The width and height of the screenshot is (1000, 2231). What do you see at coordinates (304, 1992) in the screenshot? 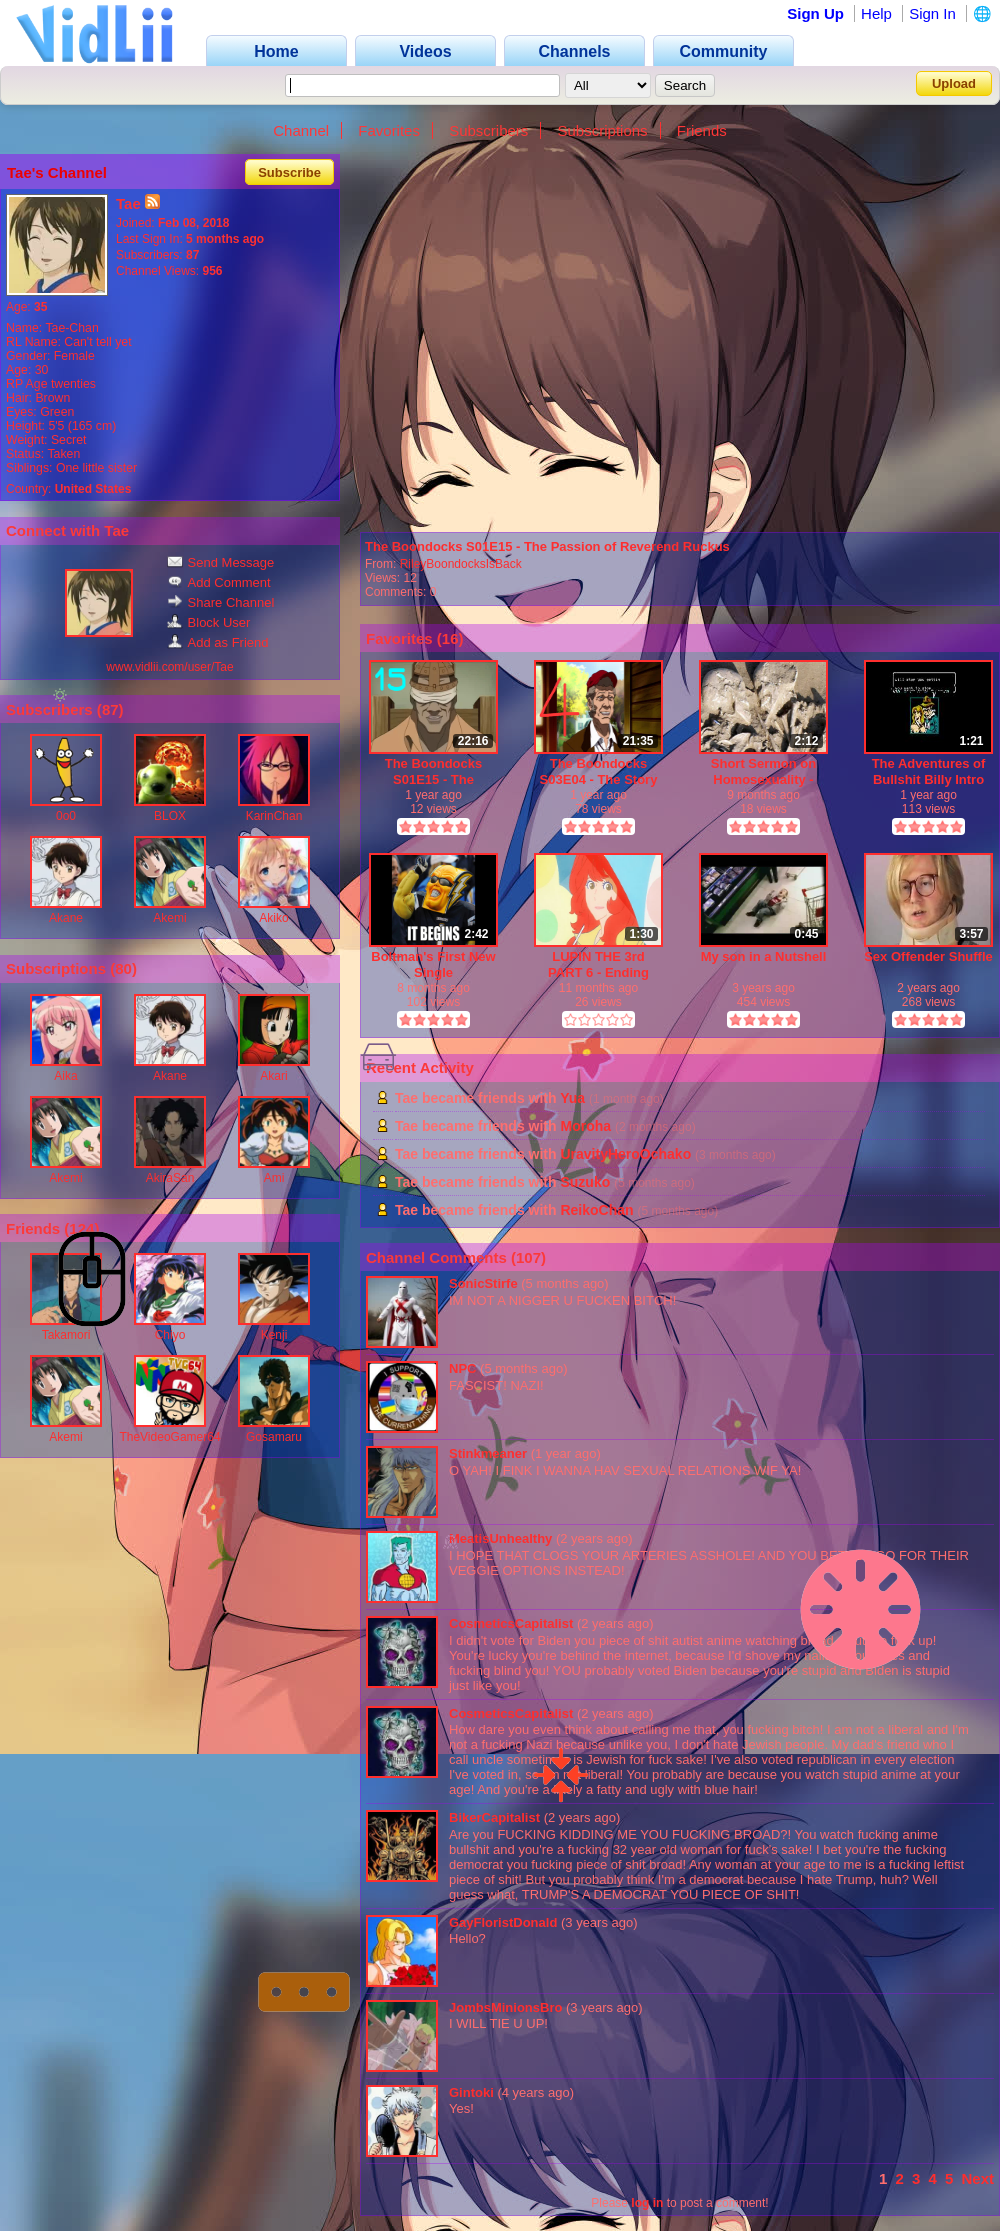
I see `open more options menu` at bounding box center [304, 1992].